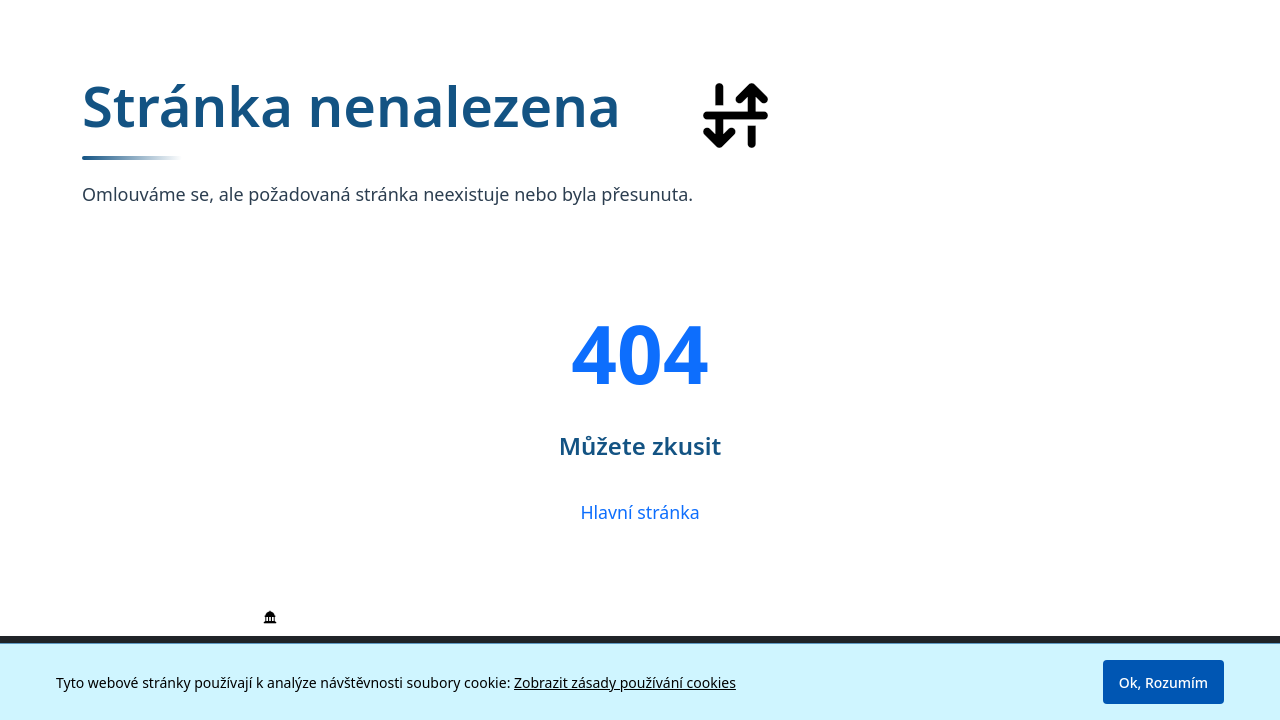 This screenshot has height=720, width=1280. Describe the element at coordinates (735, 115) in the screenshot. I see `swap or exchange items between two lists` at that location.